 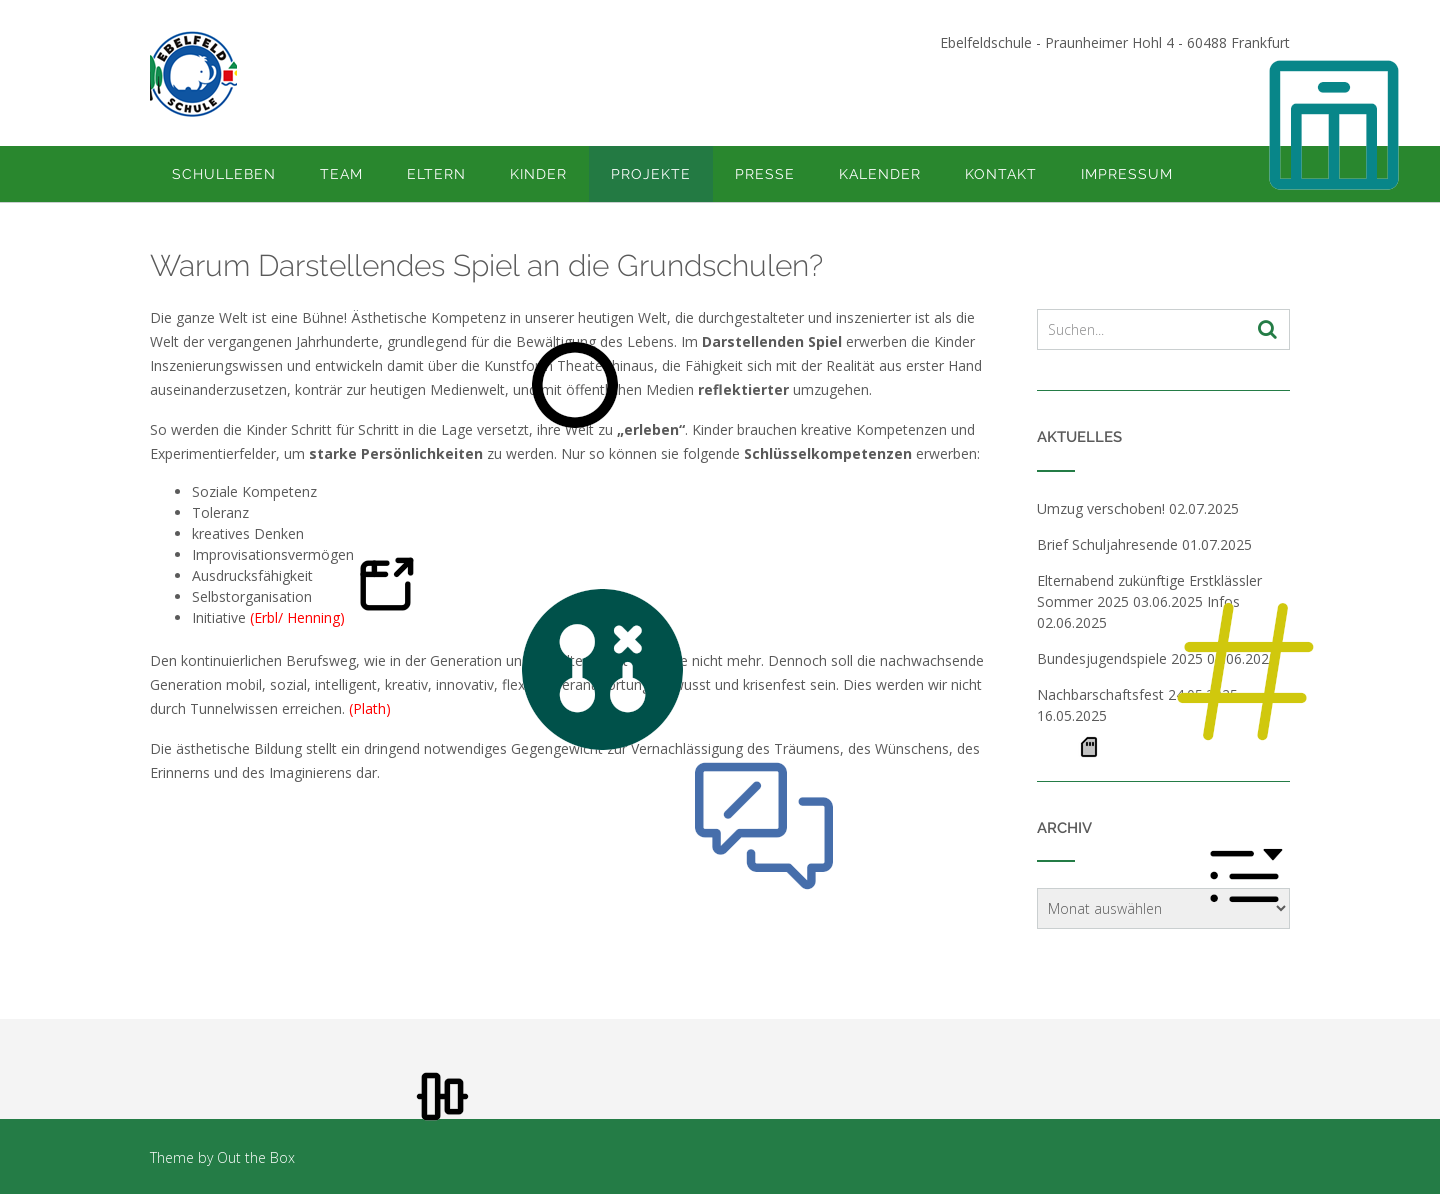 I want to click on maximize browser window to full screen, so click(x=385, y=585).